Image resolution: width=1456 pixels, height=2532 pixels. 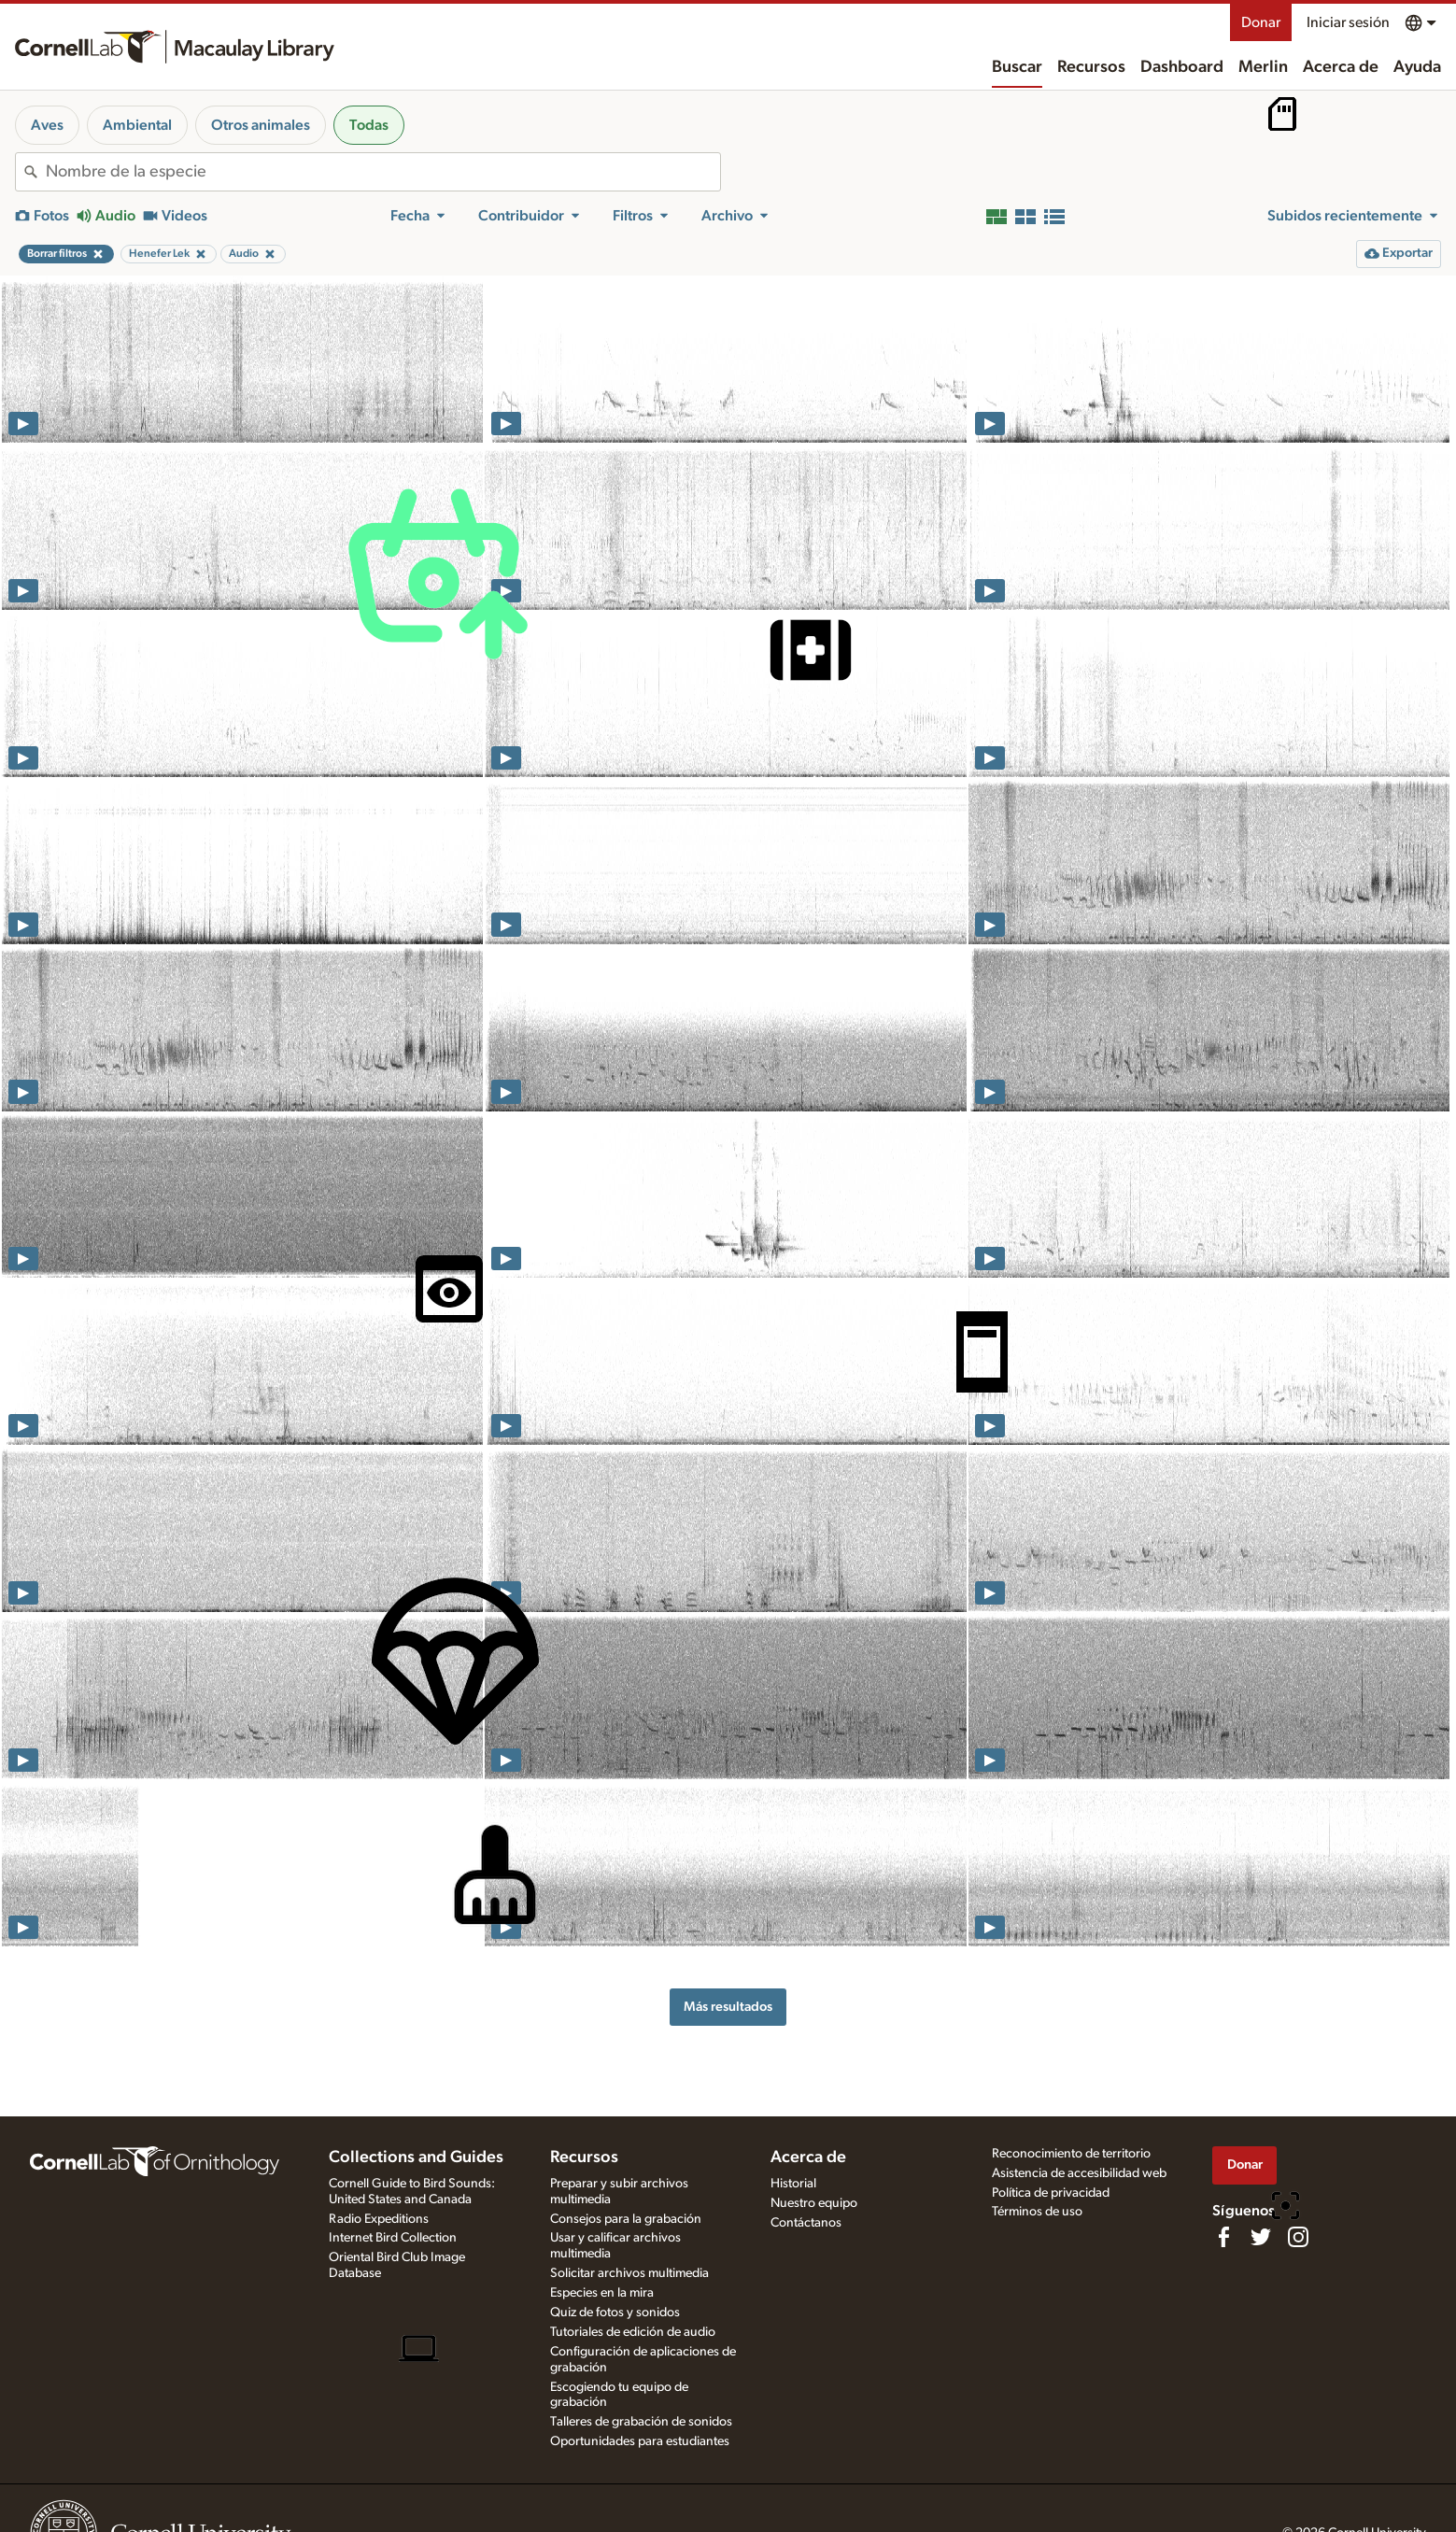 I want to click on preview content before publishing, so click(x=449, y=1289).